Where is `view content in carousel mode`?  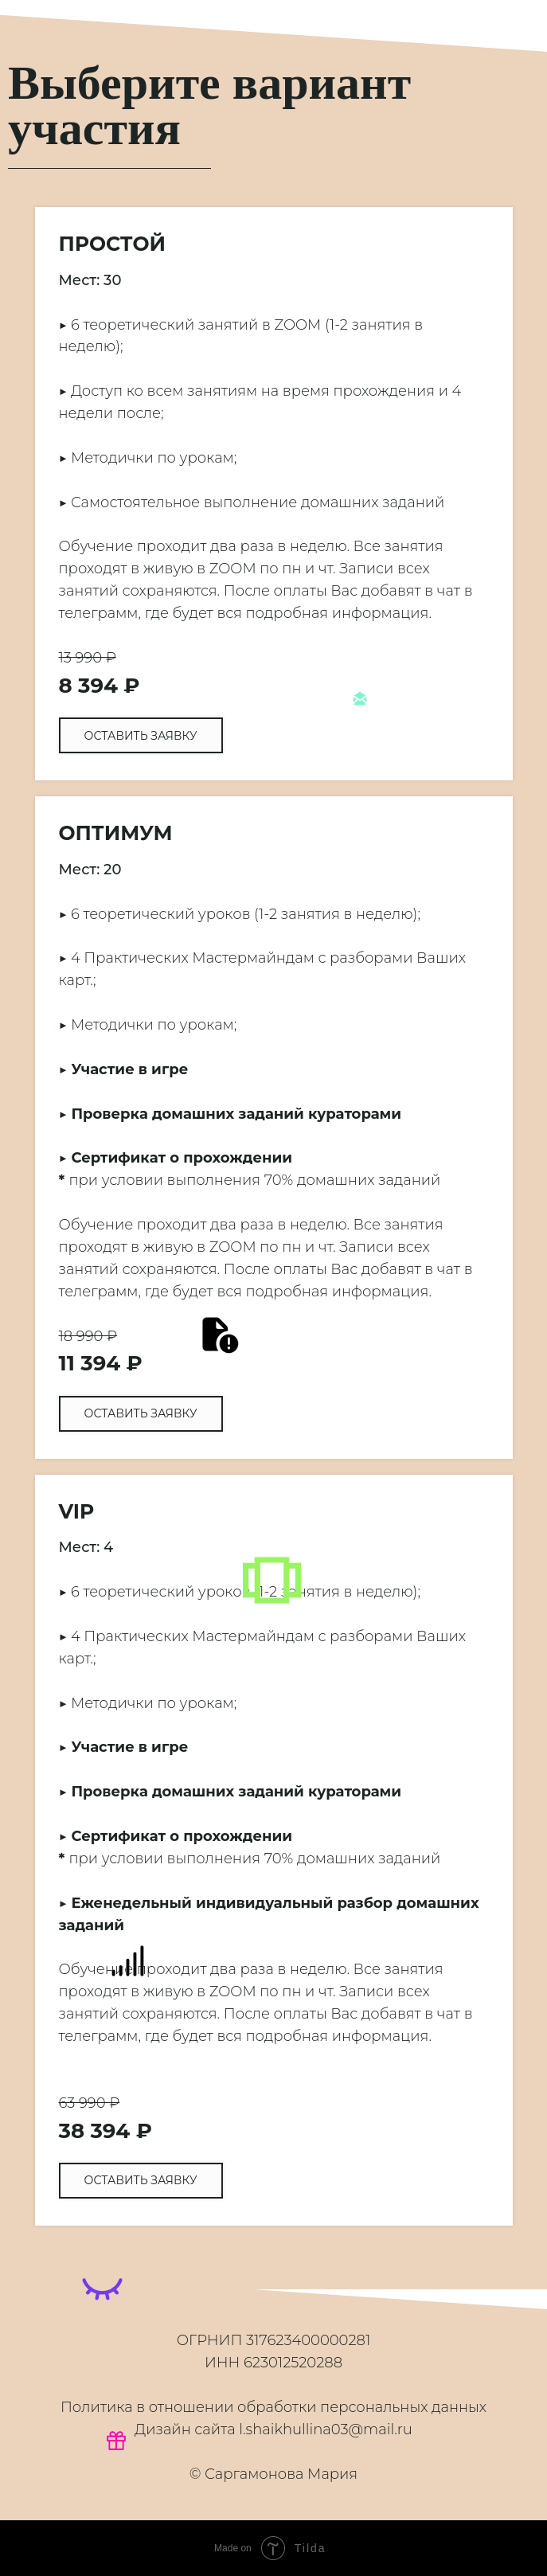
view content in carousel mode is located at coordinates (272, 1580).